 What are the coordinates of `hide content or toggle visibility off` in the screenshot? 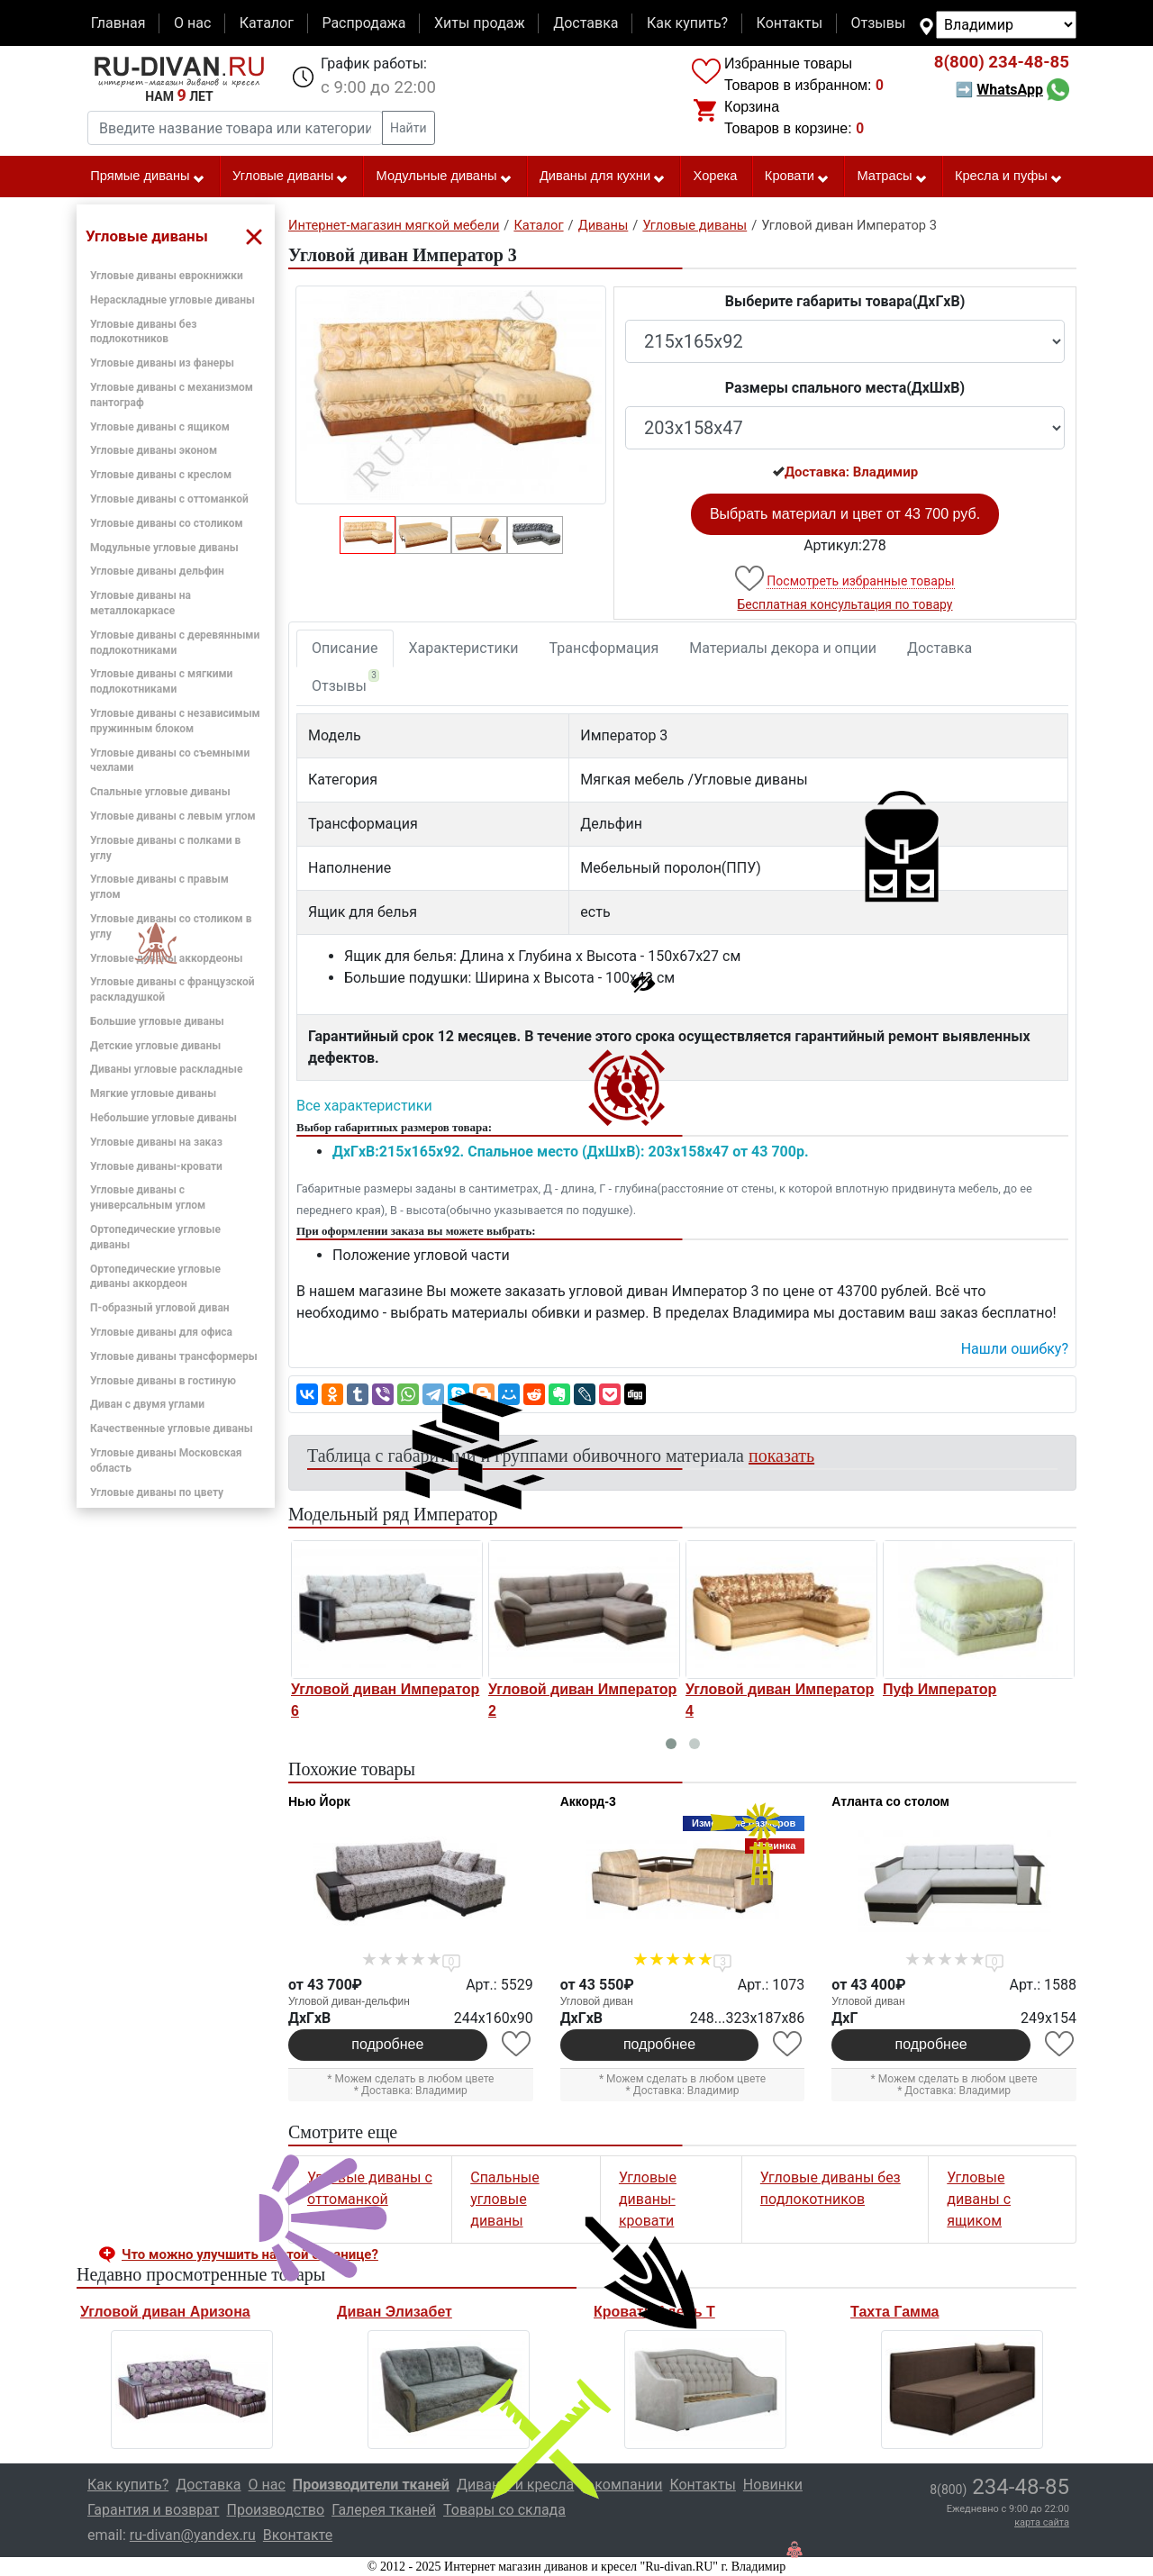 It's located at (643, 984).